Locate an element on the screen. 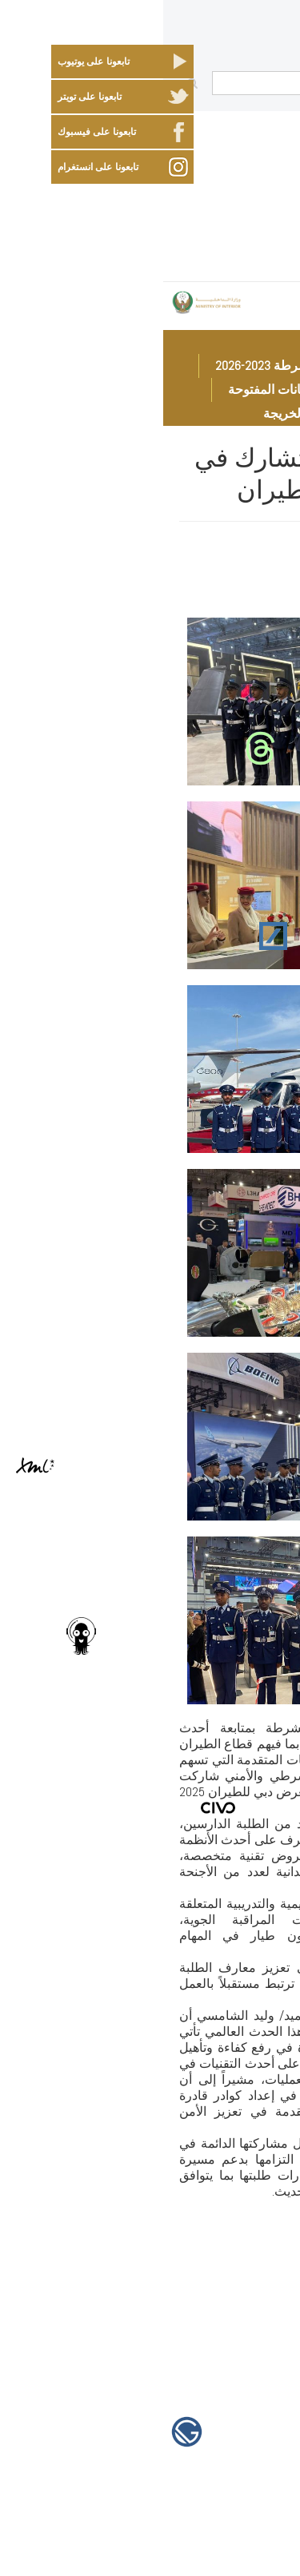 This screenshot has height=2576, width=300. indicates xml file format or data type is located at coordinates (35, 1465).